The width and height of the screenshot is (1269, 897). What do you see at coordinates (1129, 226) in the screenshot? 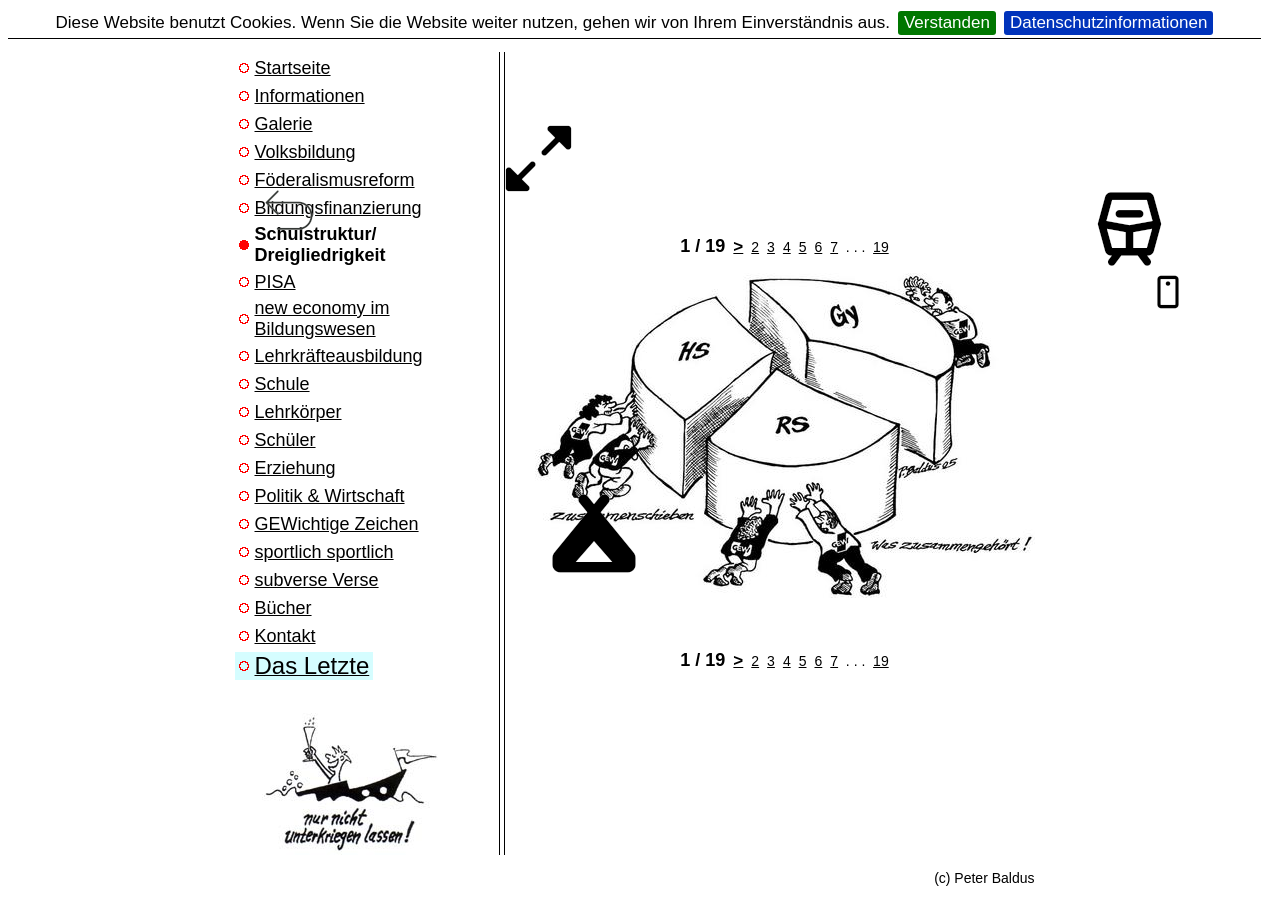
I see `access regional train schedules` at bounding box center [1129, 226].